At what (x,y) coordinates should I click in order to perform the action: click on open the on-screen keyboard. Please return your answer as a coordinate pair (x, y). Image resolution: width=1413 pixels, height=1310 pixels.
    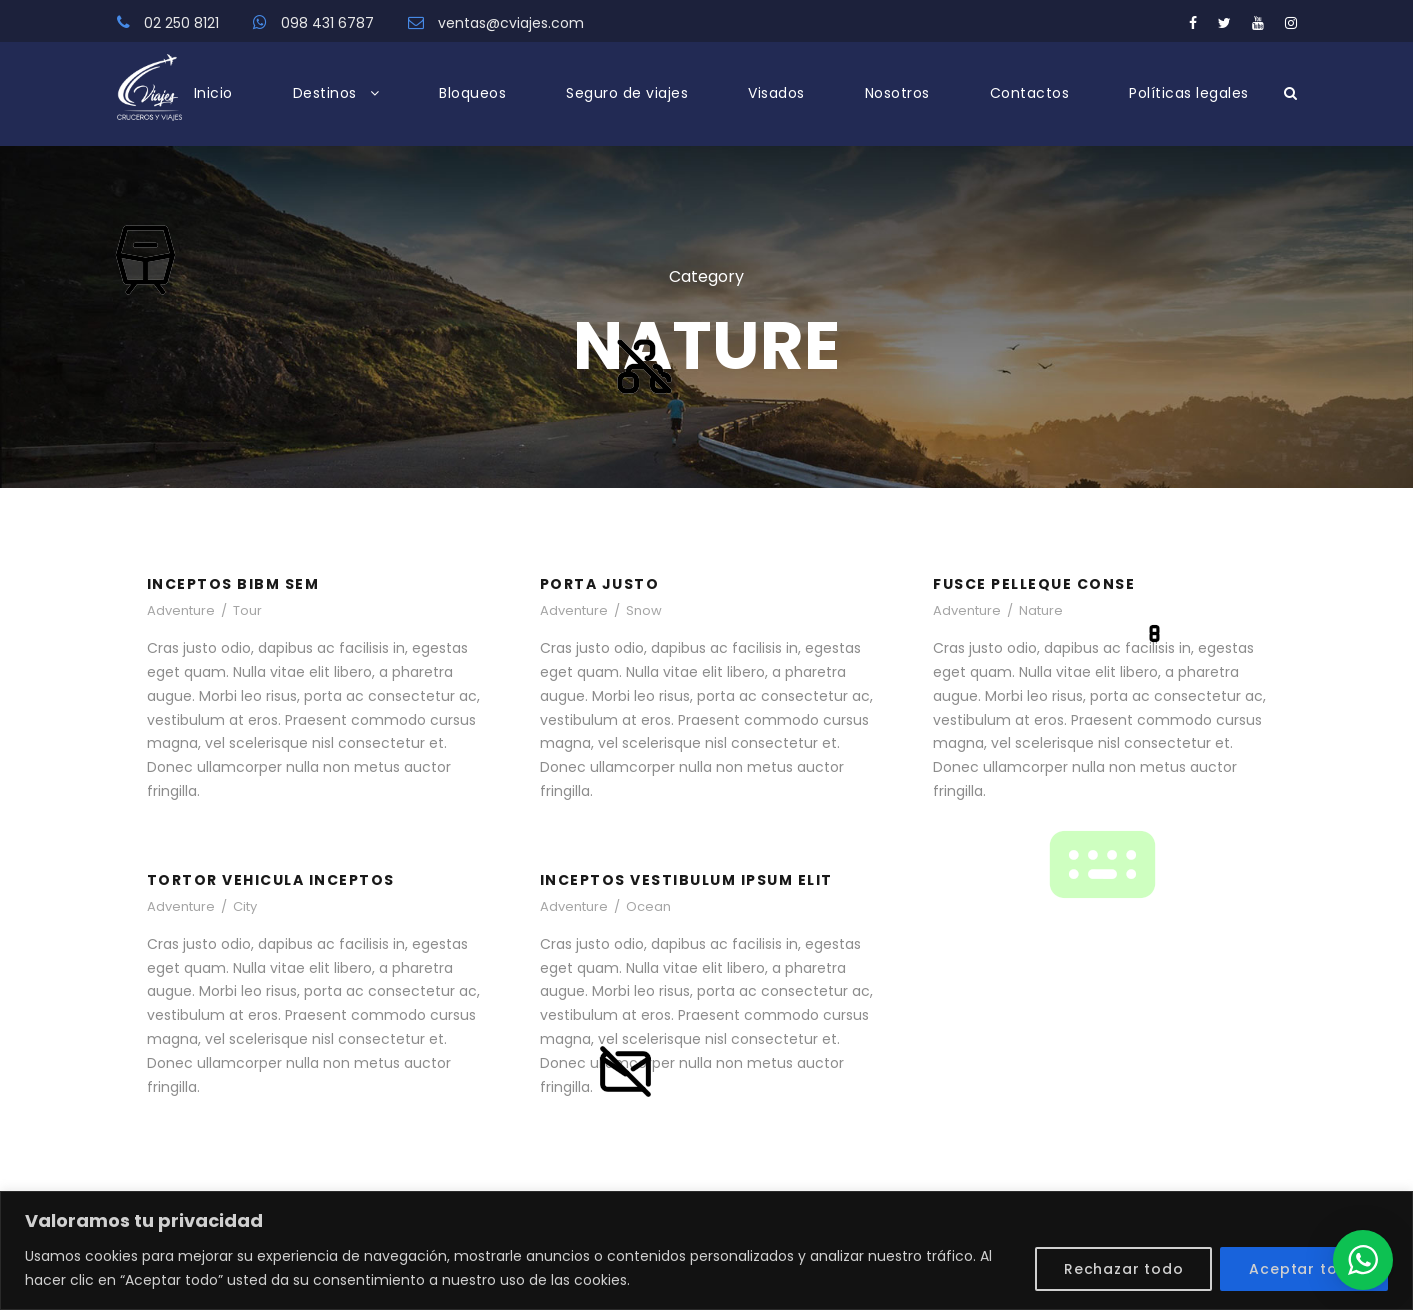
    Looking at the image, I should click on (1102, 864).